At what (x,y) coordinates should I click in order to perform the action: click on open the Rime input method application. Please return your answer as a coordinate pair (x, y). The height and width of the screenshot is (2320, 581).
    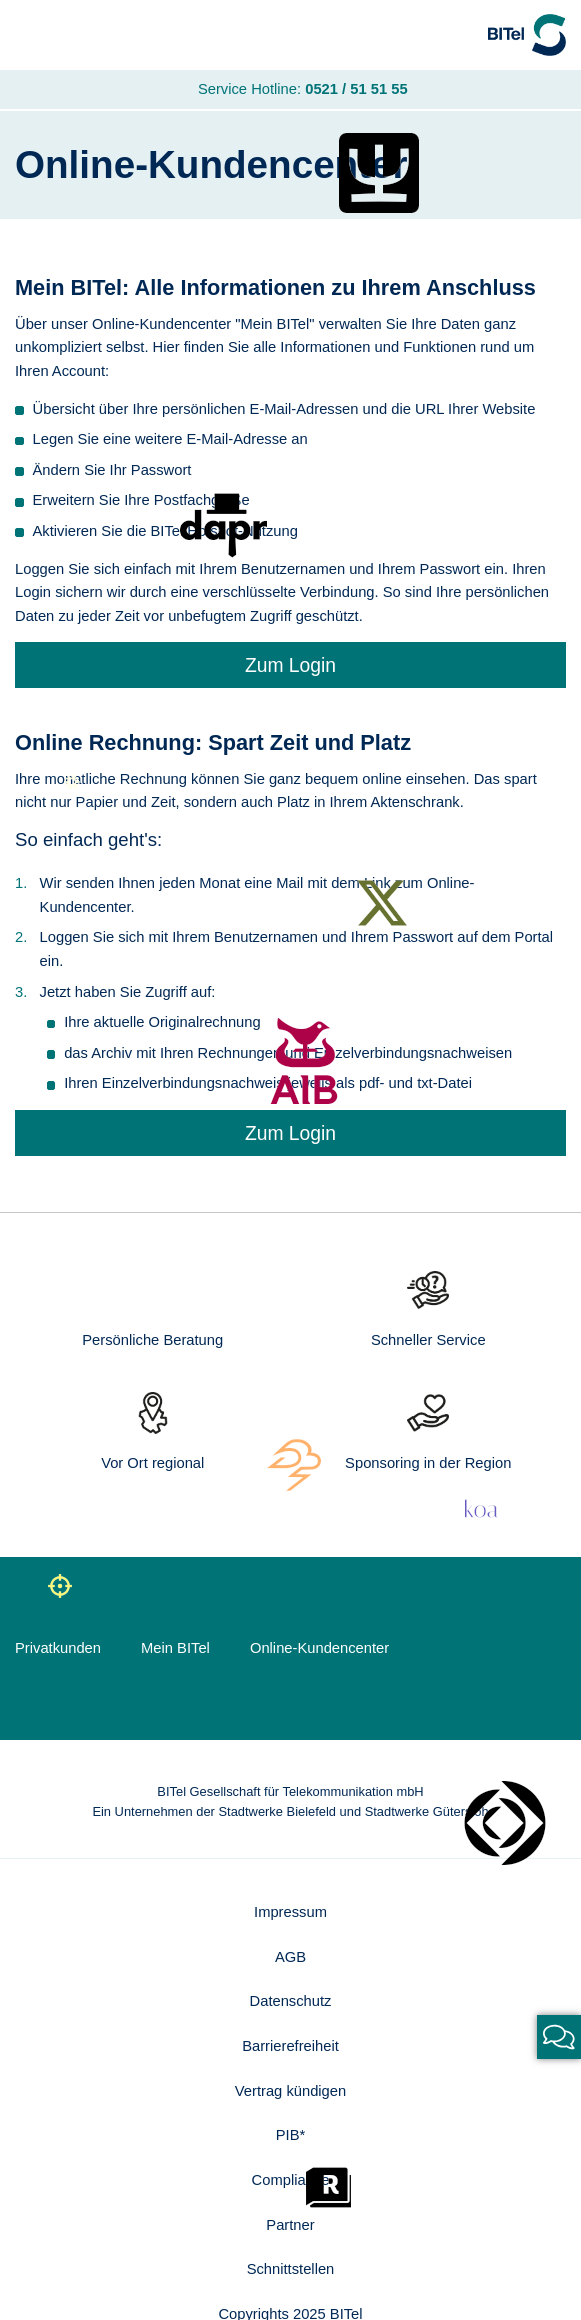
    Looking at the image, I should click on (379, 173).